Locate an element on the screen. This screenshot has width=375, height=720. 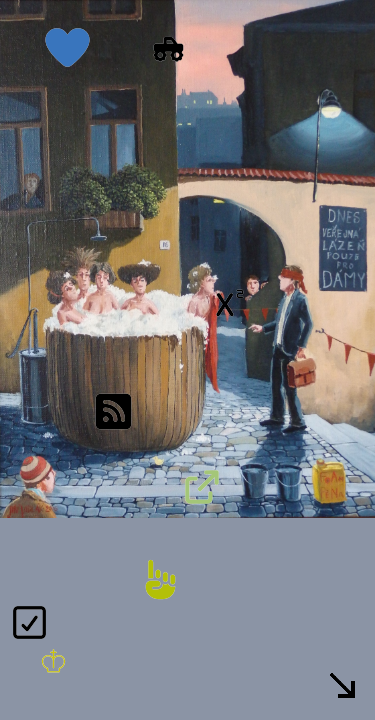
navigate to the bottom-right section is located at coordinates (343, 686).